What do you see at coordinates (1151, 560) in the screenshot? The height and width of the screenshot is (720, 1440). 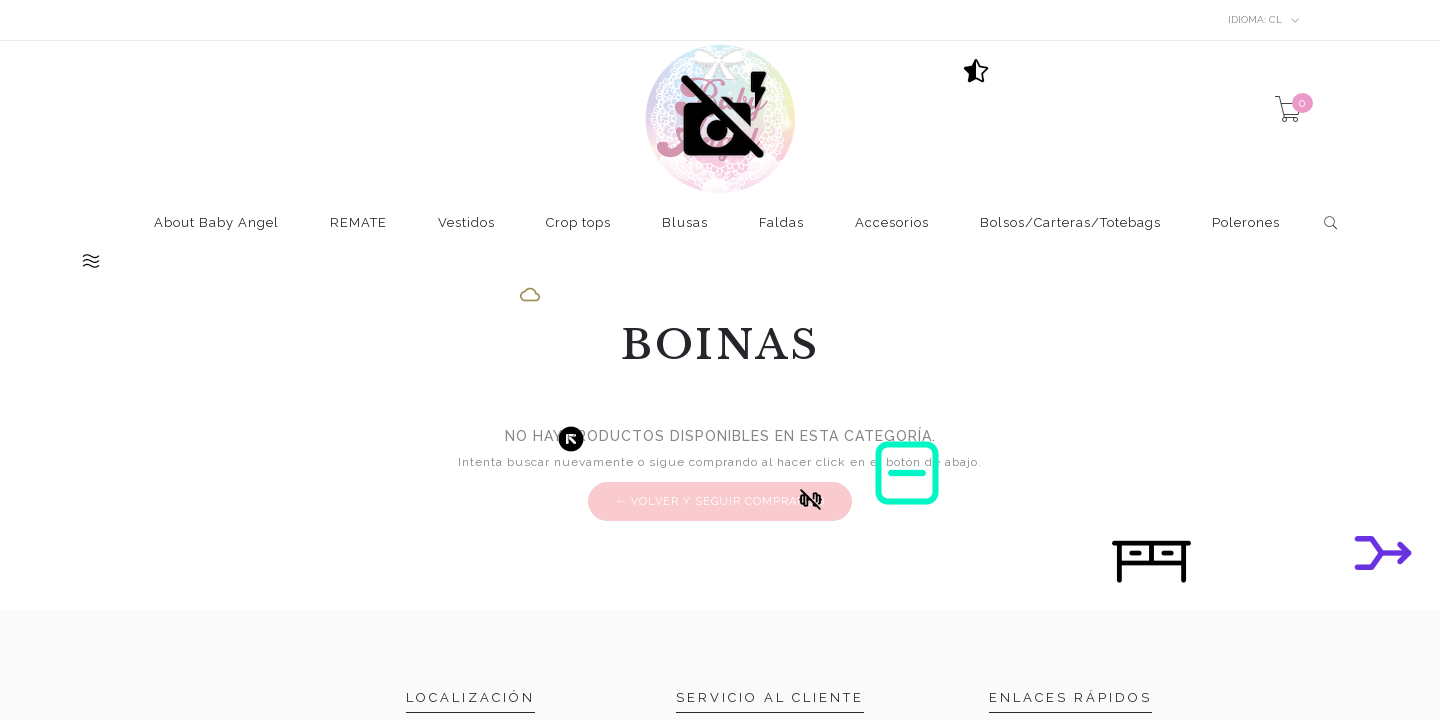 I see `access workspace or office settings` at bounding box center [1151, 560].